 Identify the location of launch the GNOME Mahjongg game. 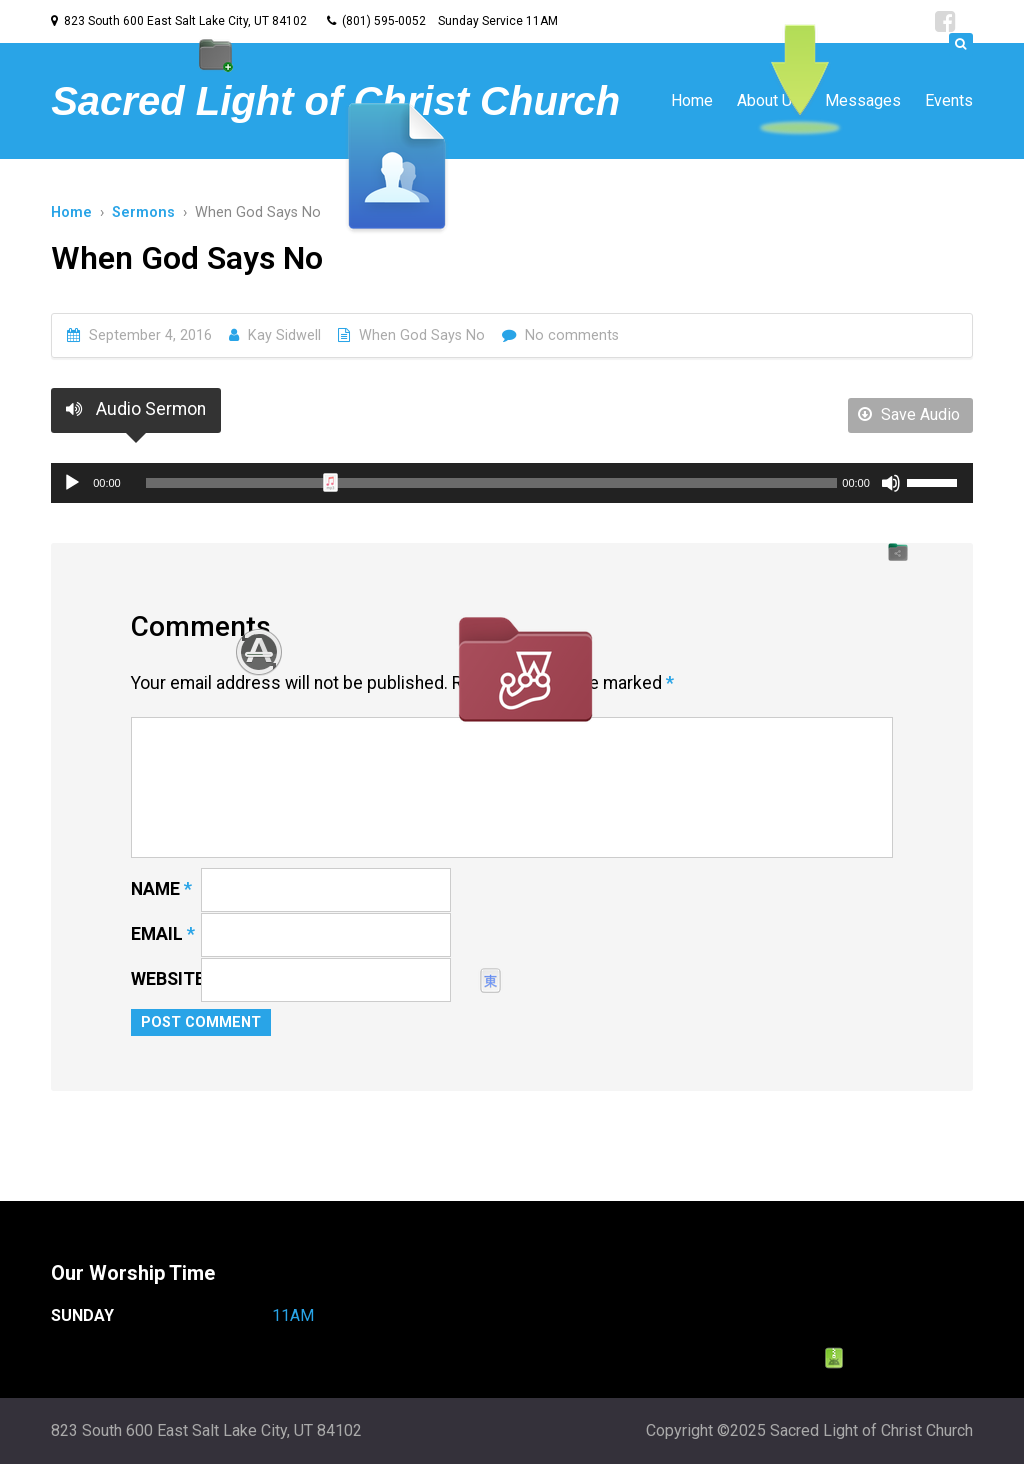
(490, 980).